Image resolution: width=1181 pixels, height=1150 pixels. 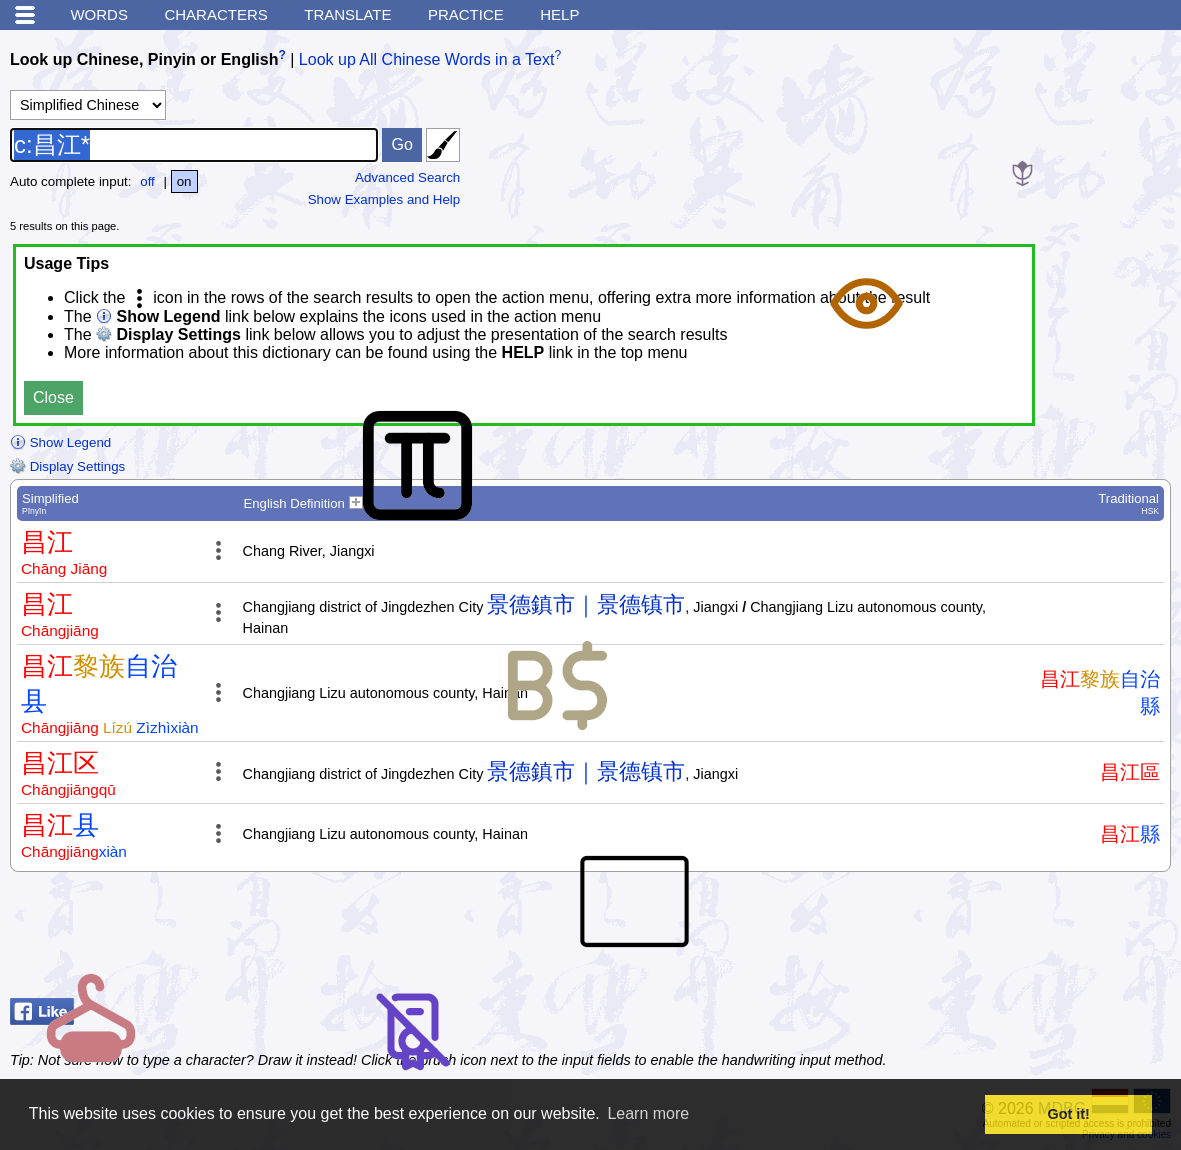 I want to click on access mathematical constants or formulas, so click(x=417, y=465).